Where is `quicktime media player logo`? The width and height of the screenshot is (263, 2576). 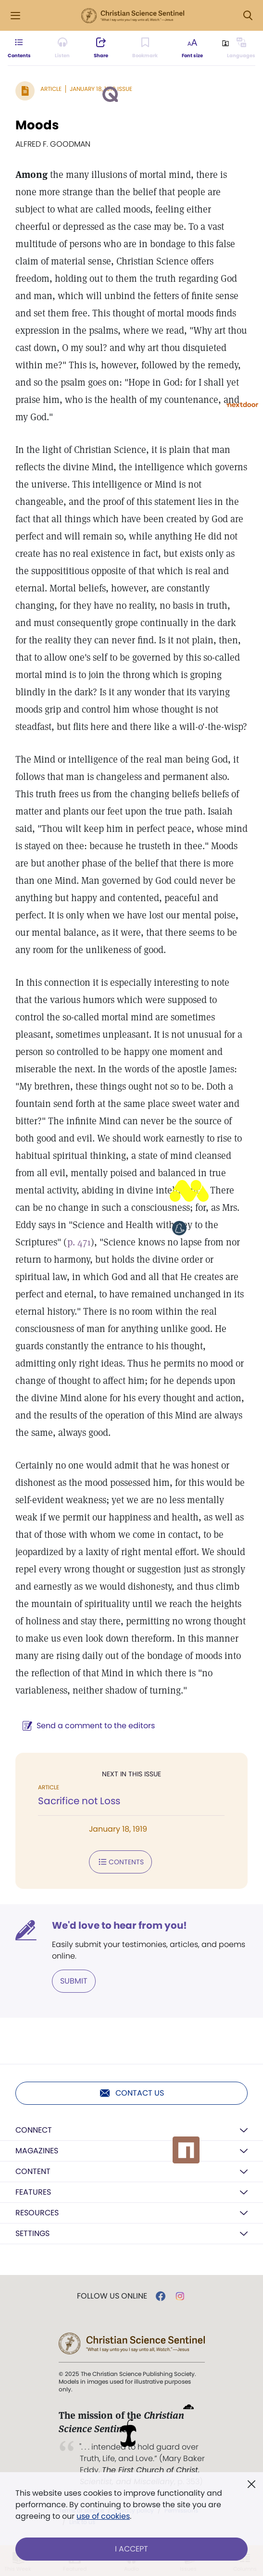 quicktime media player logo is located at coordinates (110, 94).